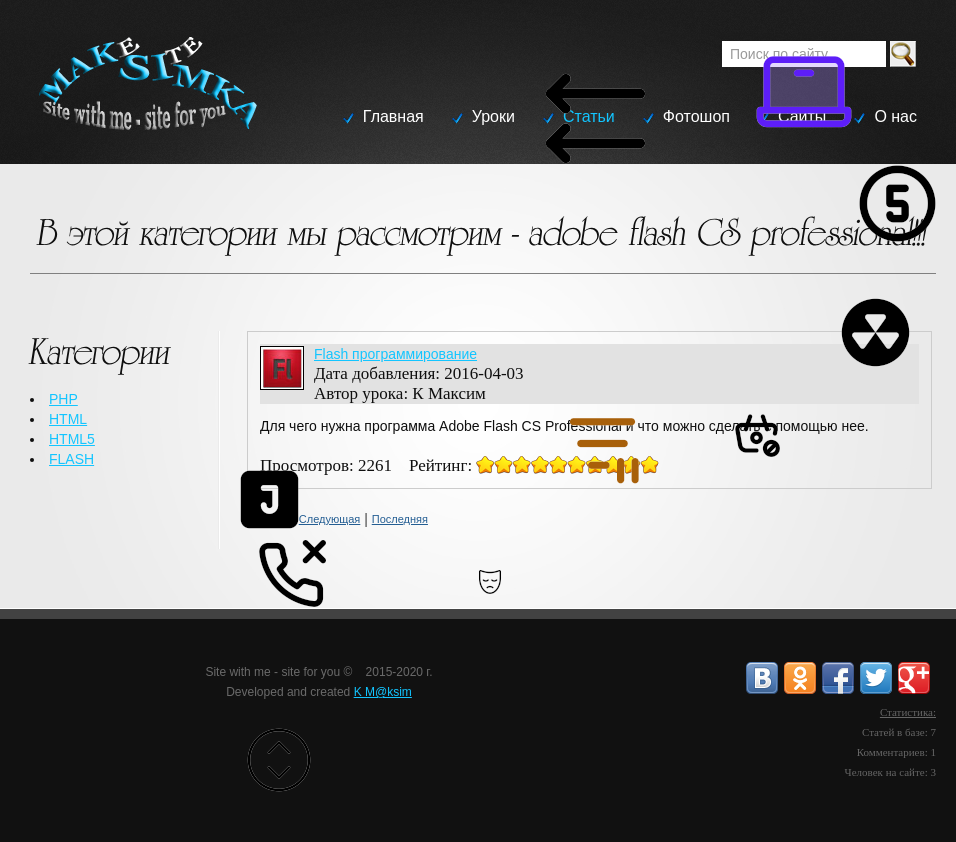 The height and width of the screenshot is (842, 956). I want to click on switch to desktop view, so click(804, 90).